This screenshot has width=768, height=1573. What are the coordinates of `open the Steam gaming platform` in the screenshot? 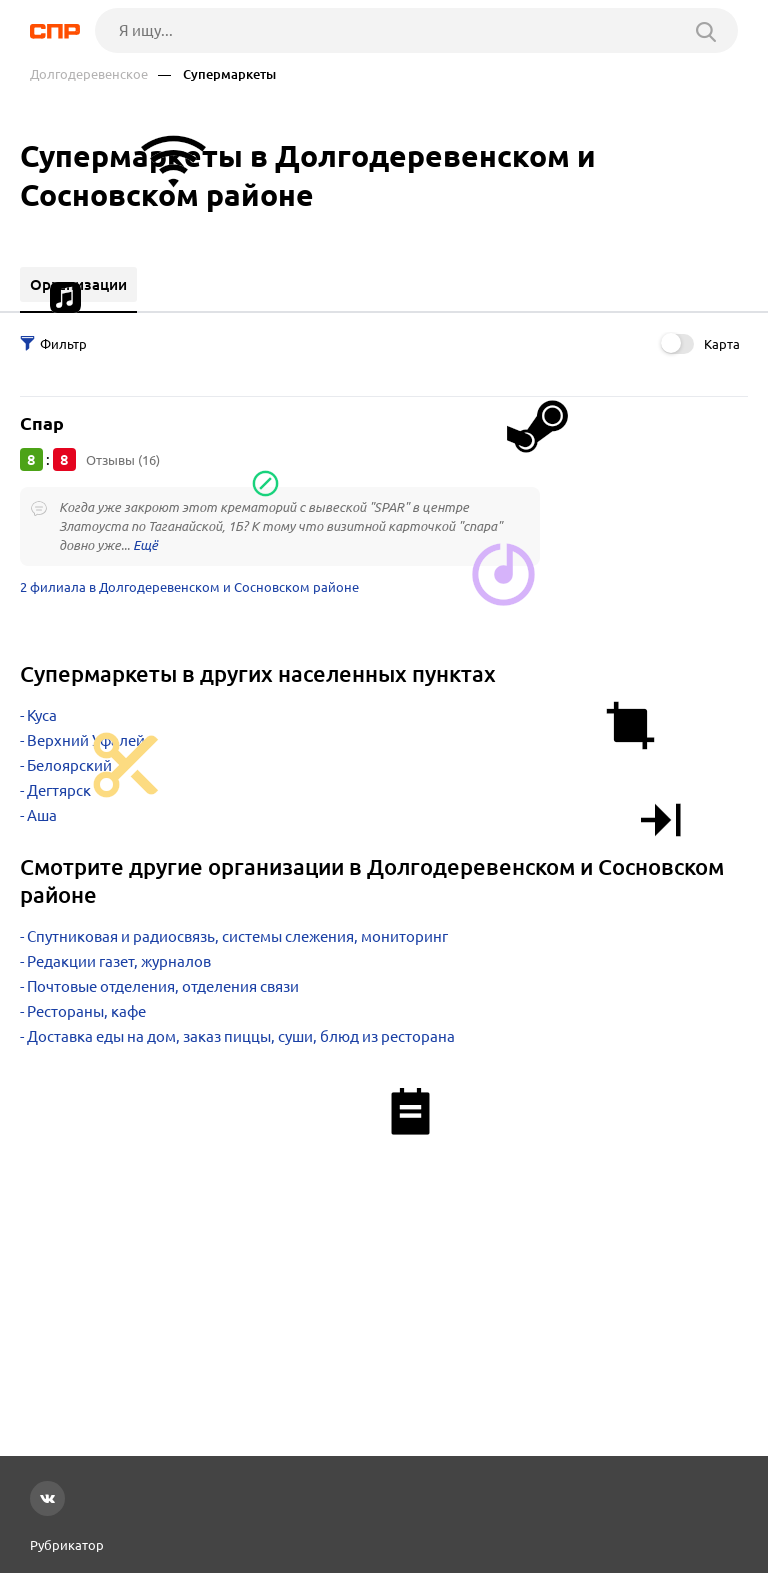 It's located at (537, 426).